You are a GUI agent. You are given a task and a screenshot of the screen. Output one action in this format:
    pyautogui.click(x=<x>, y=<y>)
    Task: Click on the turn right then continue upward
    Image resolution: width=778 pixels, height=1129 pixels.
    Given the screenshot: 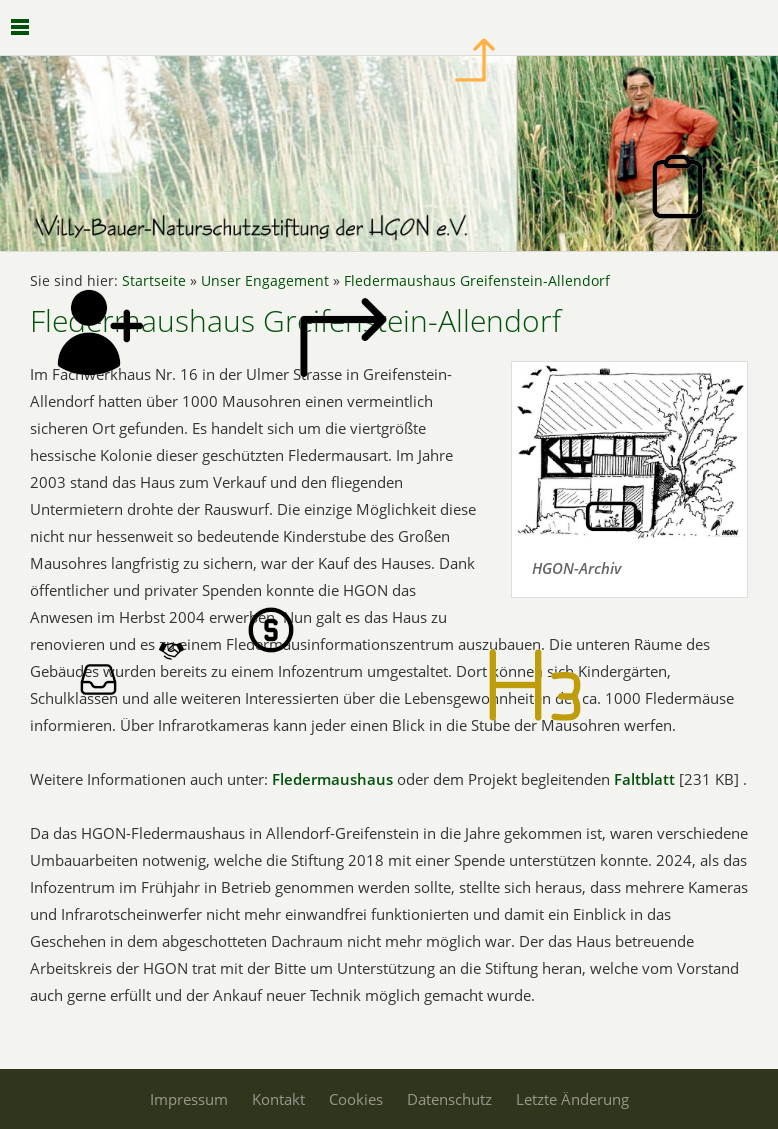 What is the action you would take?
    pyautogui.click(x=475, y=60)
    